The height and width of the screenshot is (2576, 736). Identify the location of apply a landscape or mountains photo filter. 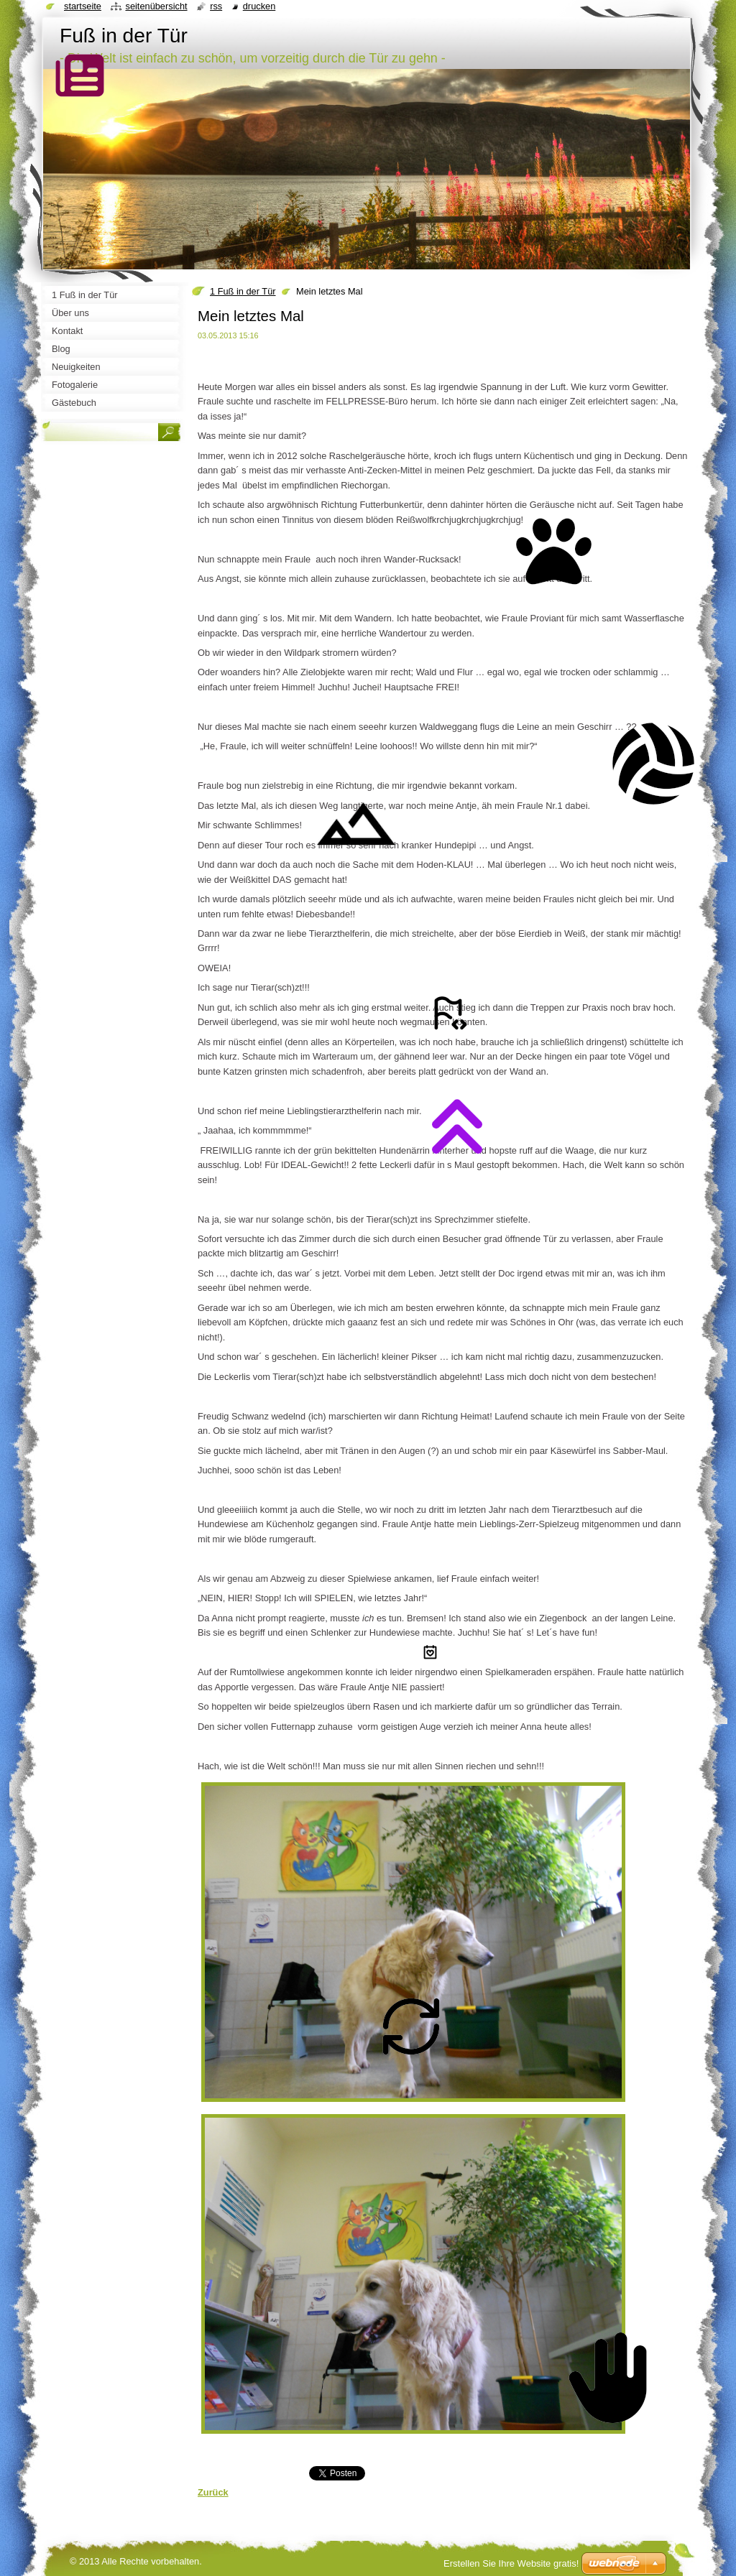
(356, 823).